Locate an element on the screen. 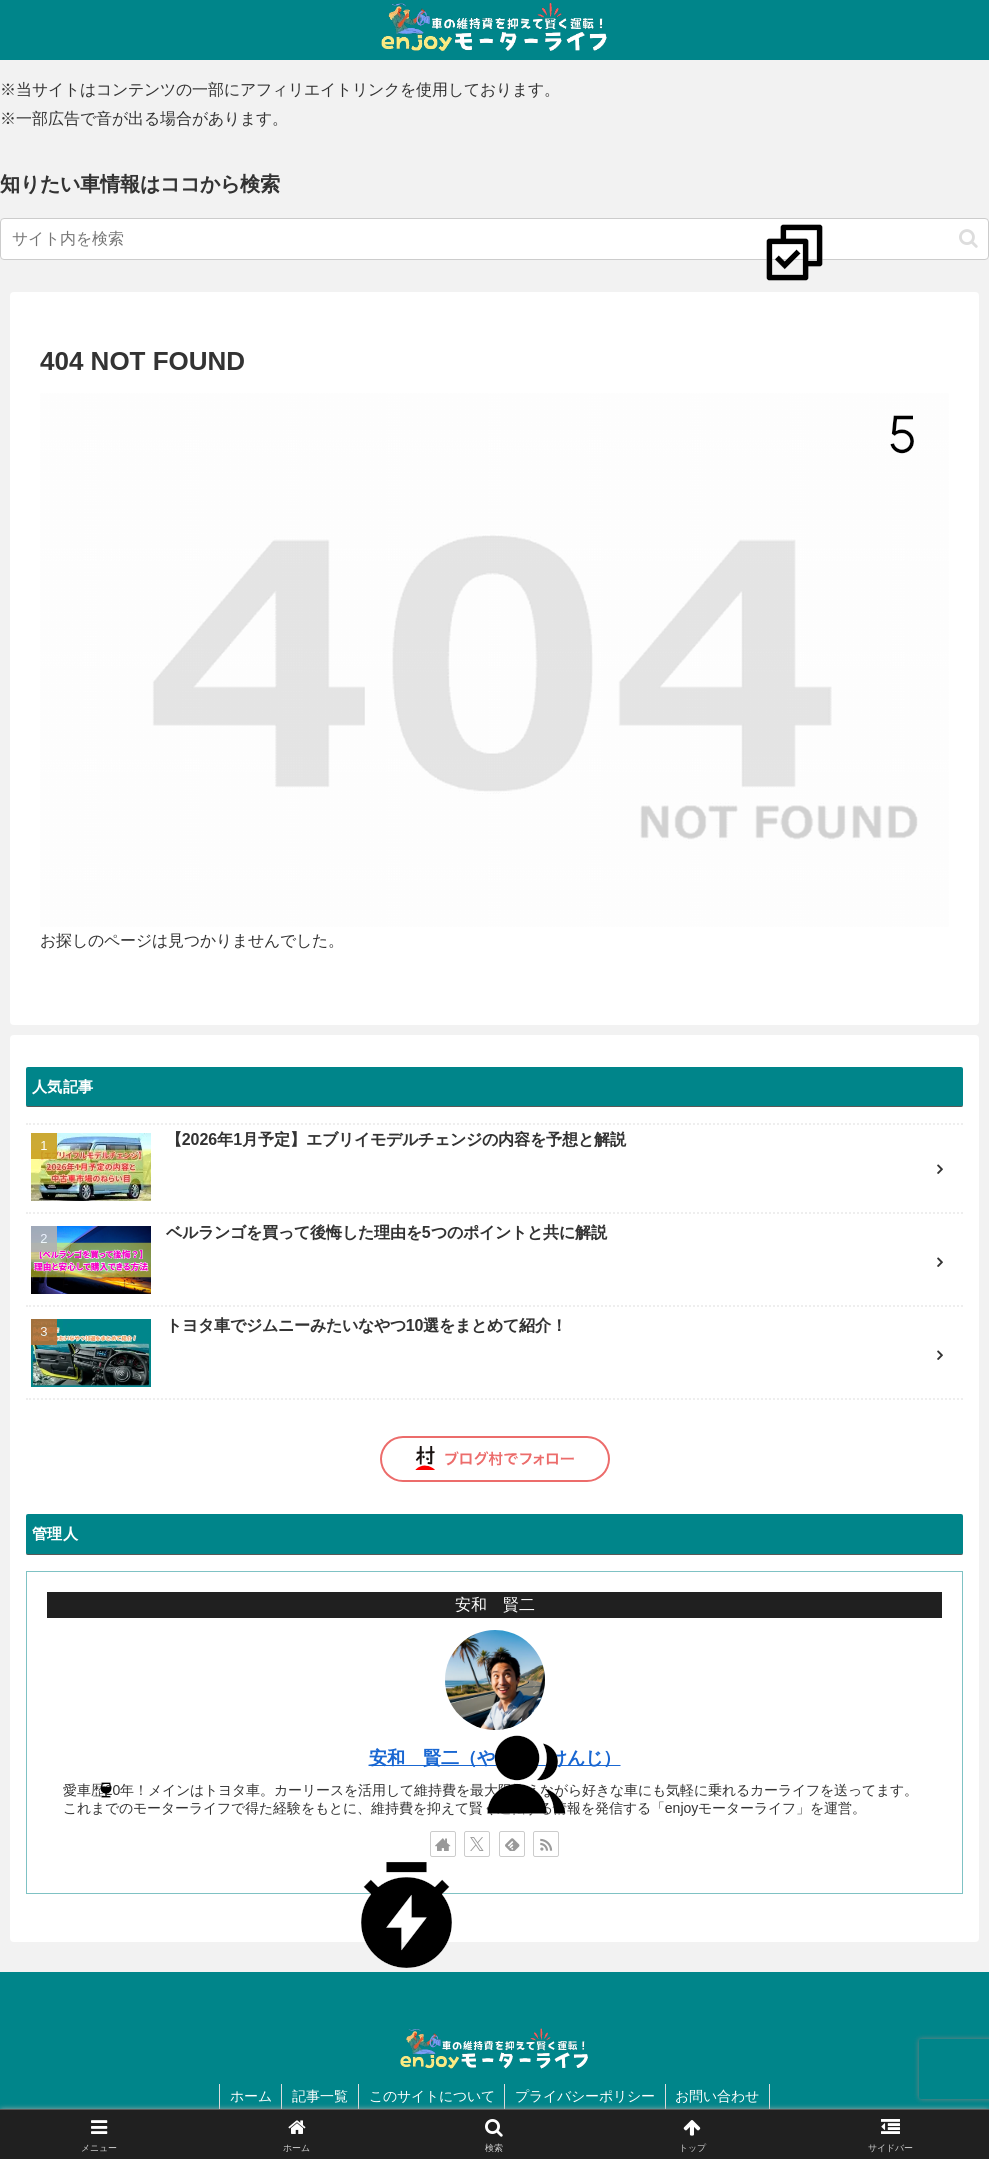 Image resolution: width=989 pixels, height=2159 pixels. view group members is located at coordinates (524, 1776).